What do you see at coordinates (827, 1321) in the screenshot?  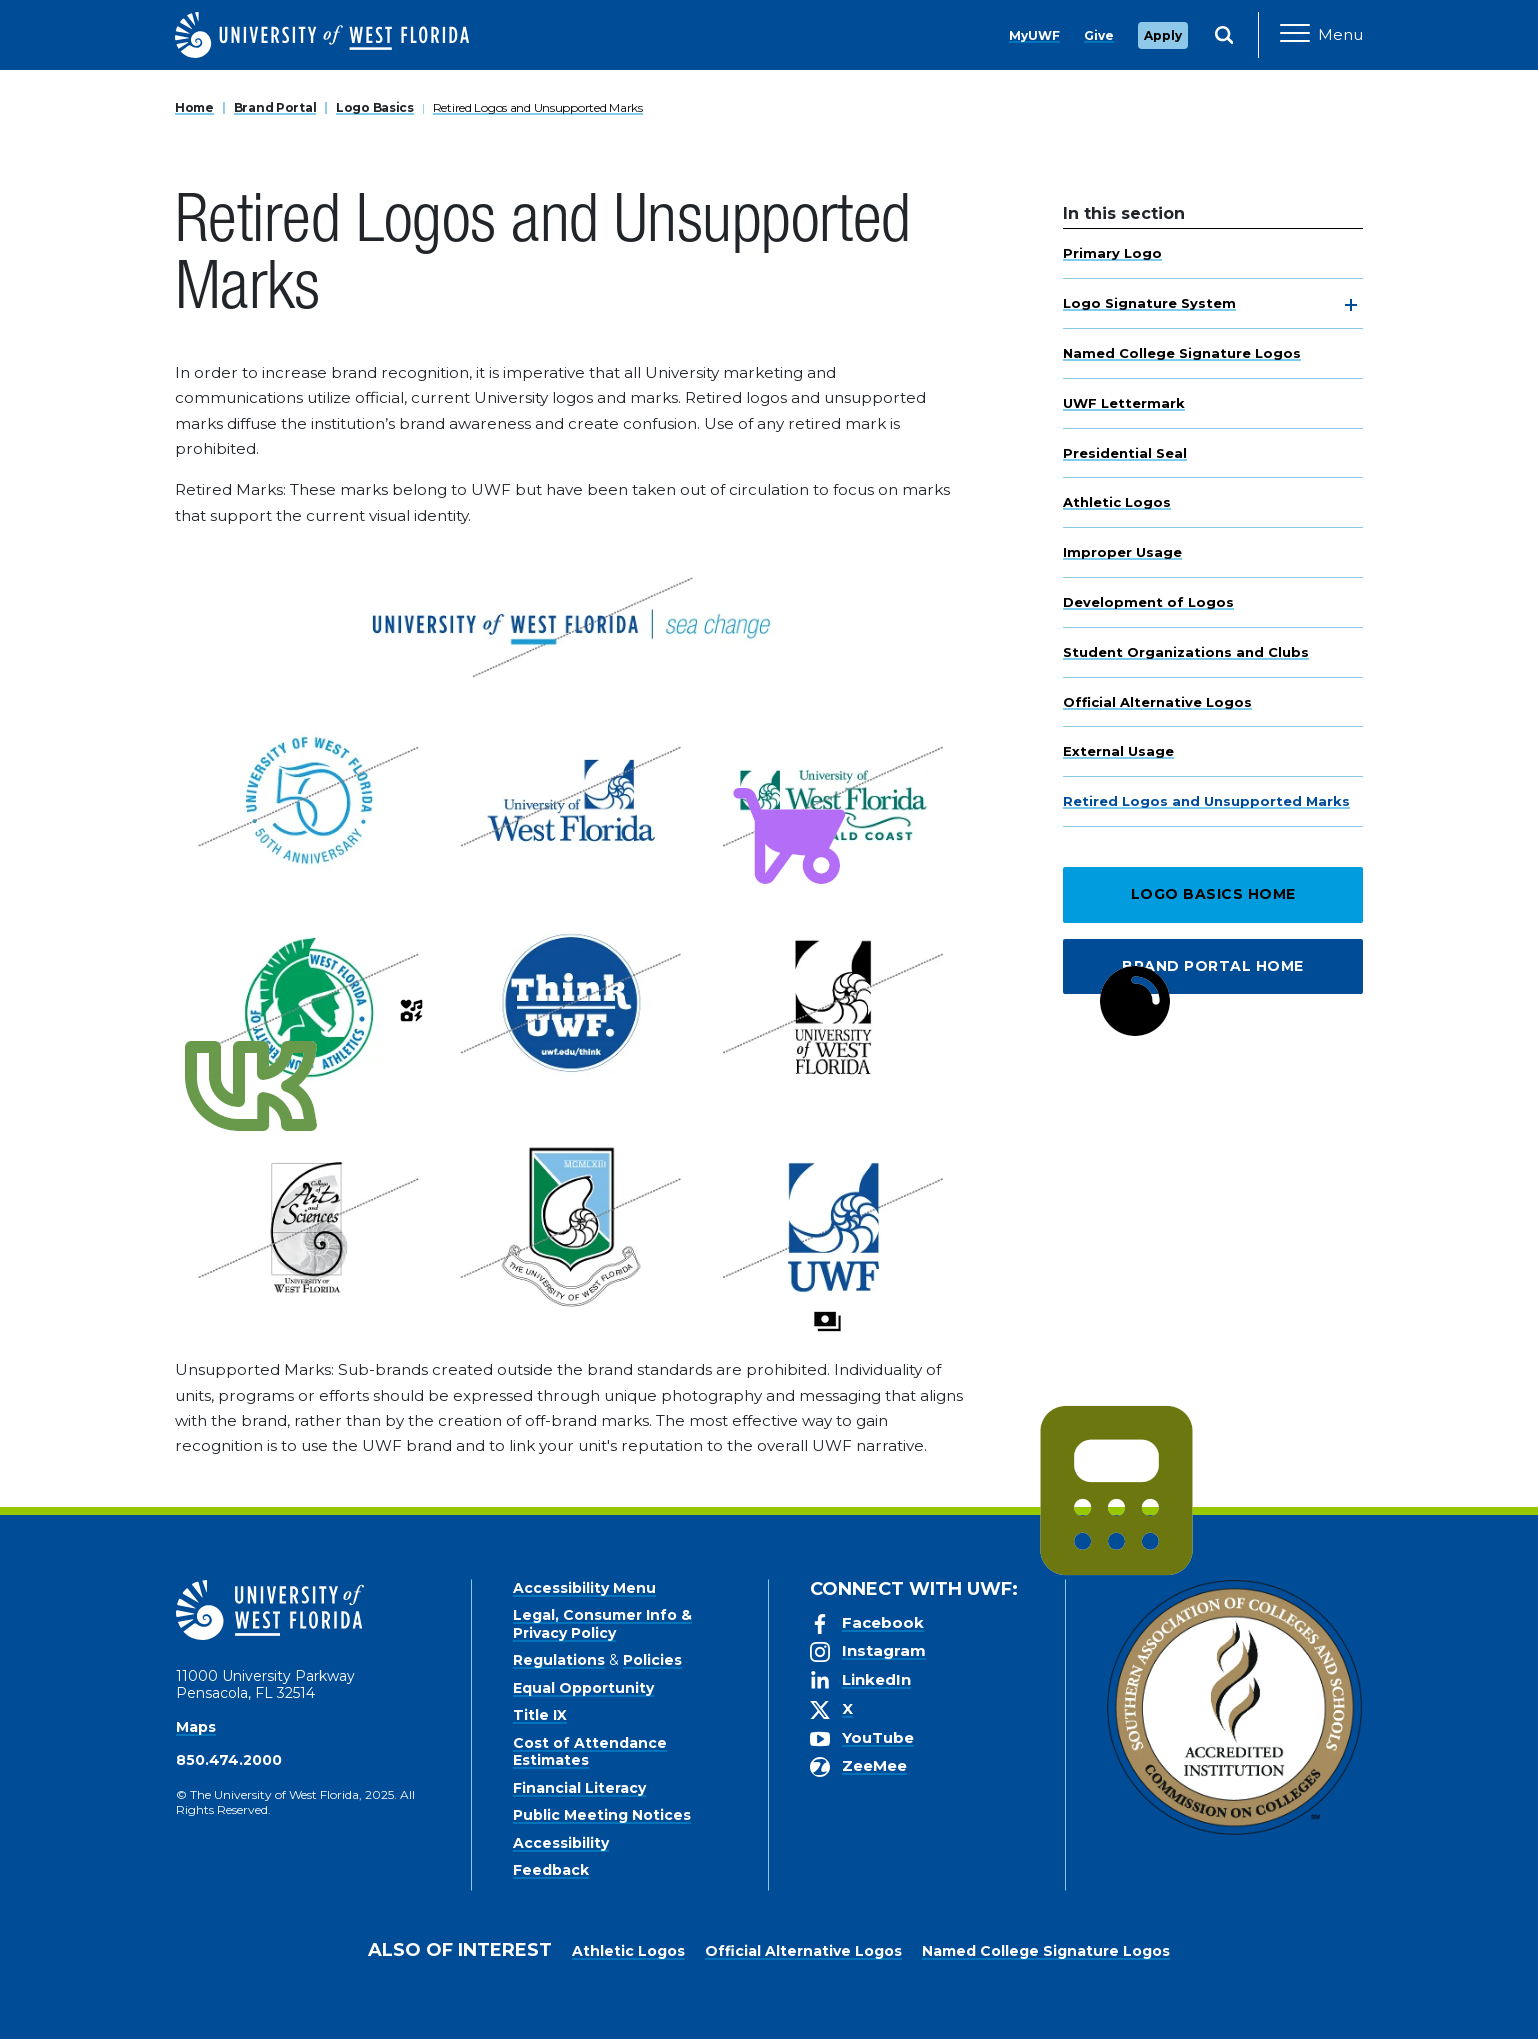 I see `access payment methods` at bounding box center [827, 1321].